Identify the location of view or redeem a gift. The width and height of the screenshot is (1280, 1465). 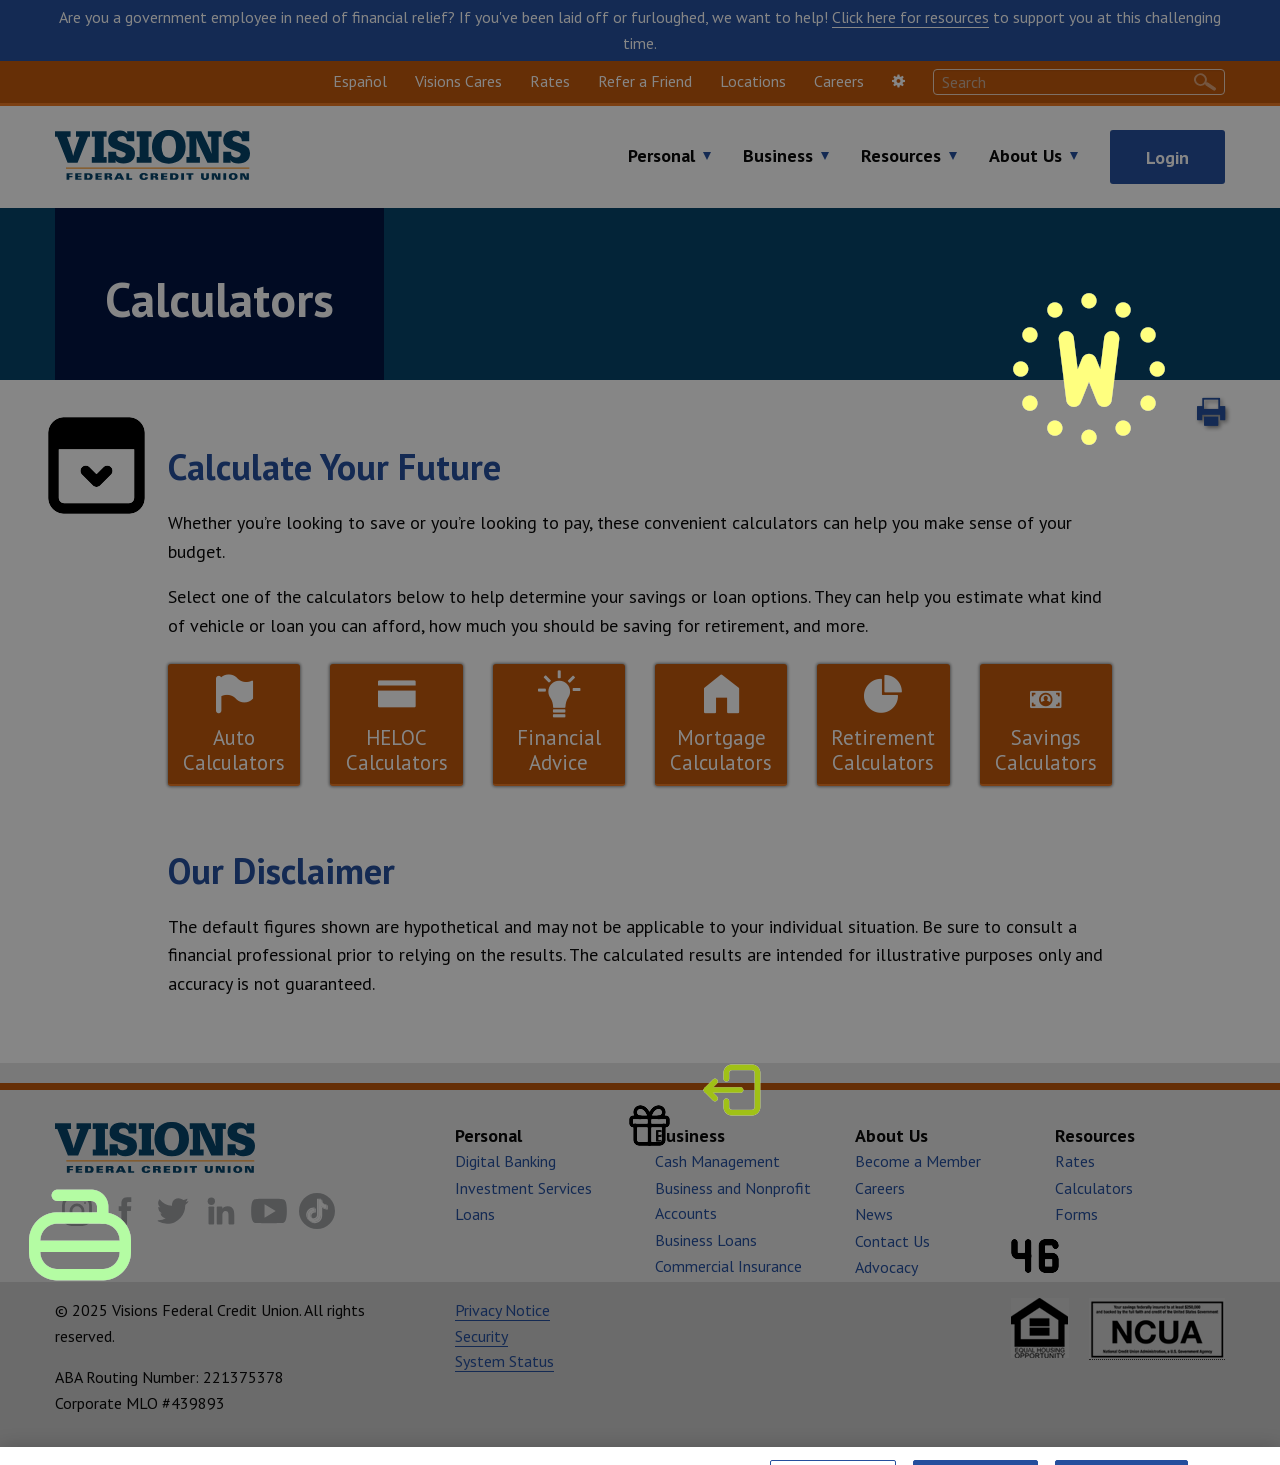
(649, 1125).